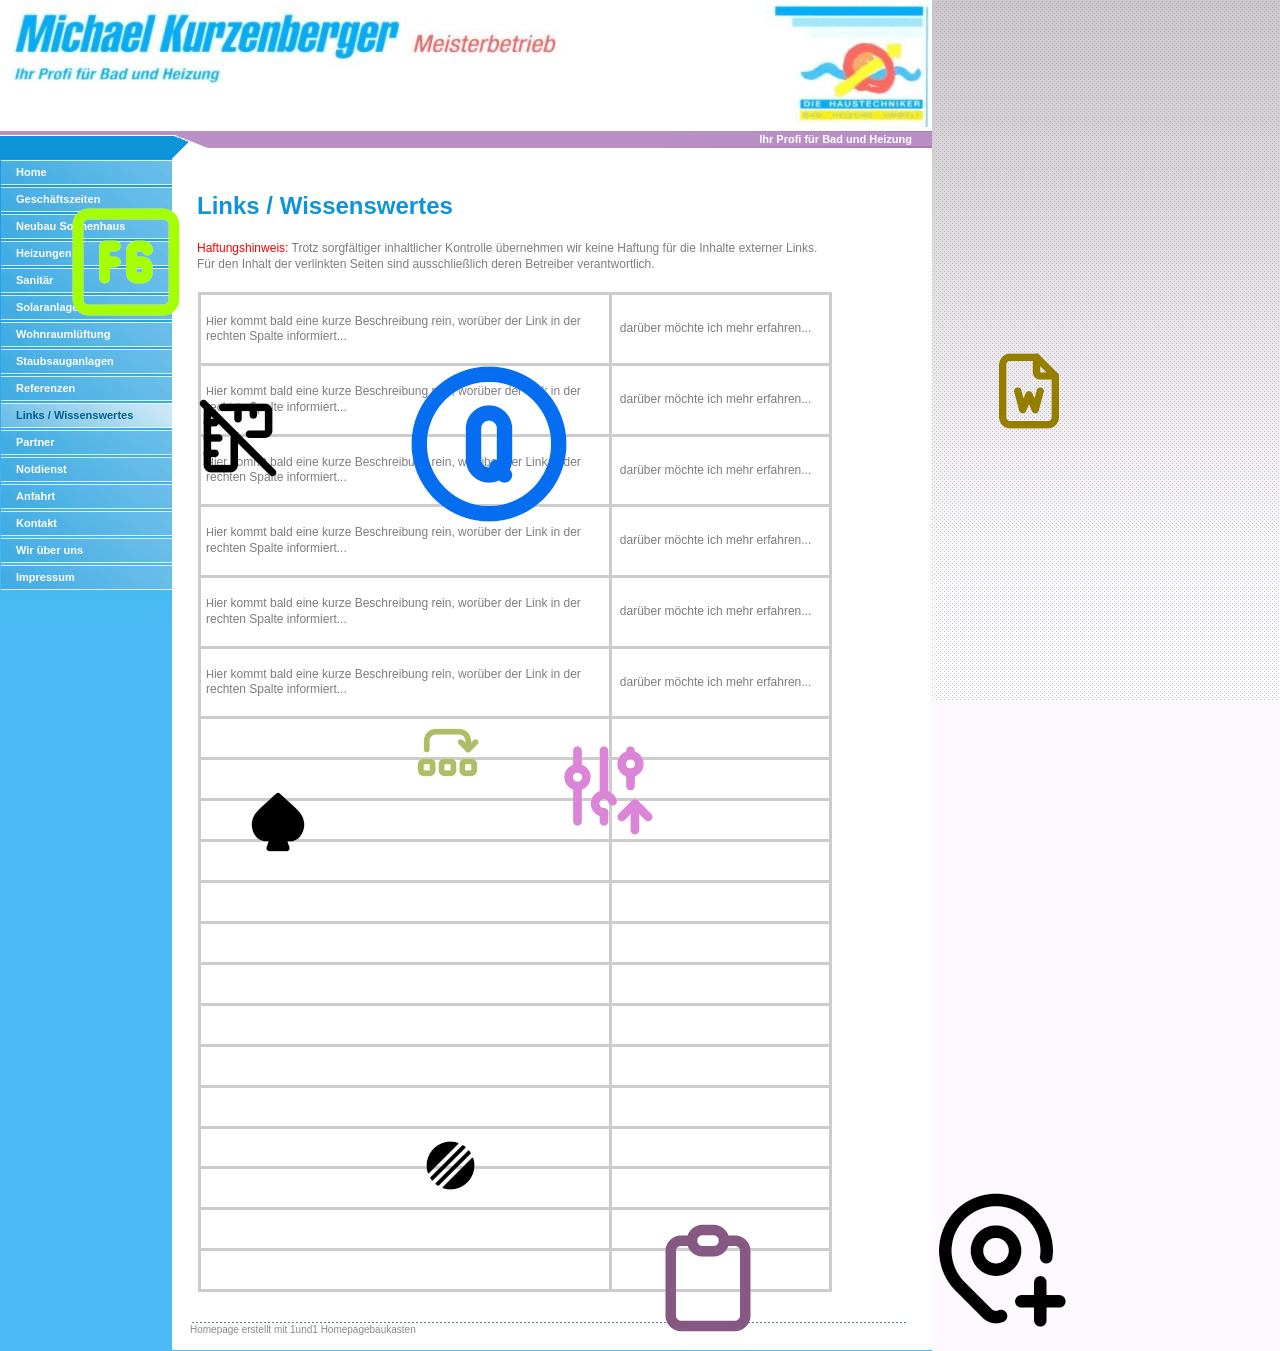 This screenshot has width=1280, height=1351. What do you see at coordinates (604, 786) in the screenshot?
I see `adjust settings or preferences` at bounding box center [604, 786].